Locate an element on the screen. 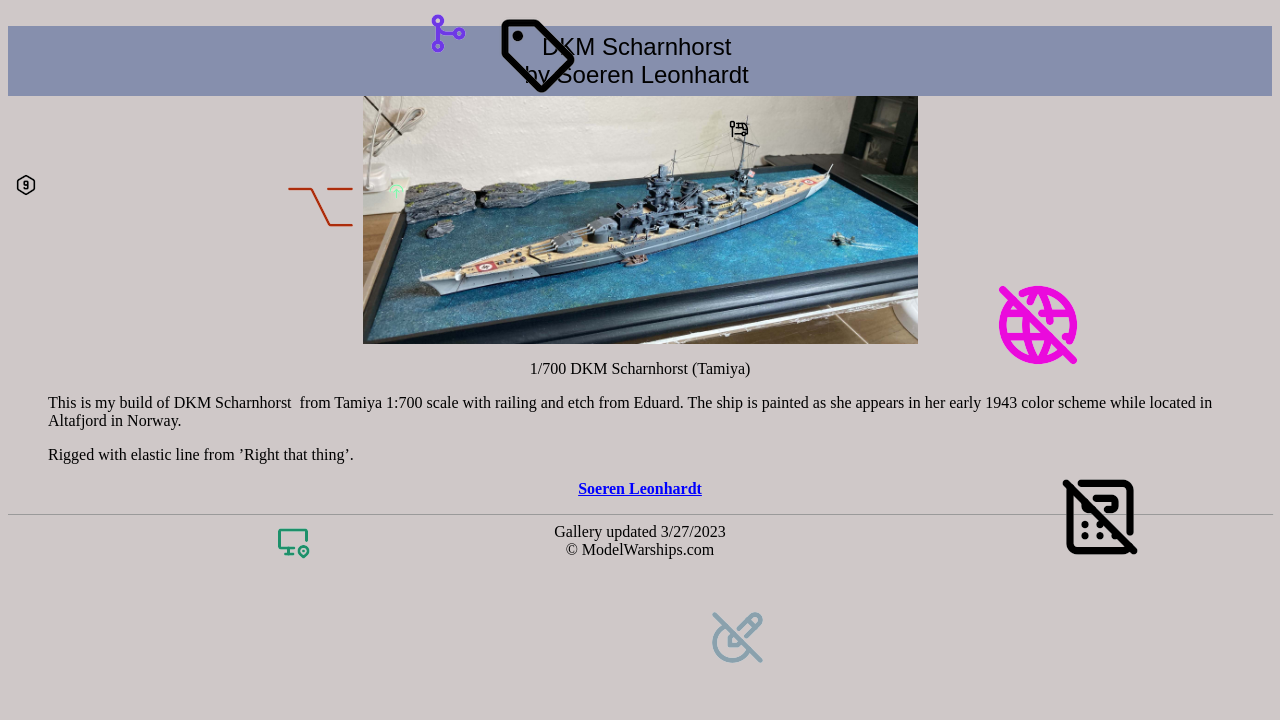 The height and width of the screenshot is (720, 1280). merge branches in version control is located at coordinates (448, 33).